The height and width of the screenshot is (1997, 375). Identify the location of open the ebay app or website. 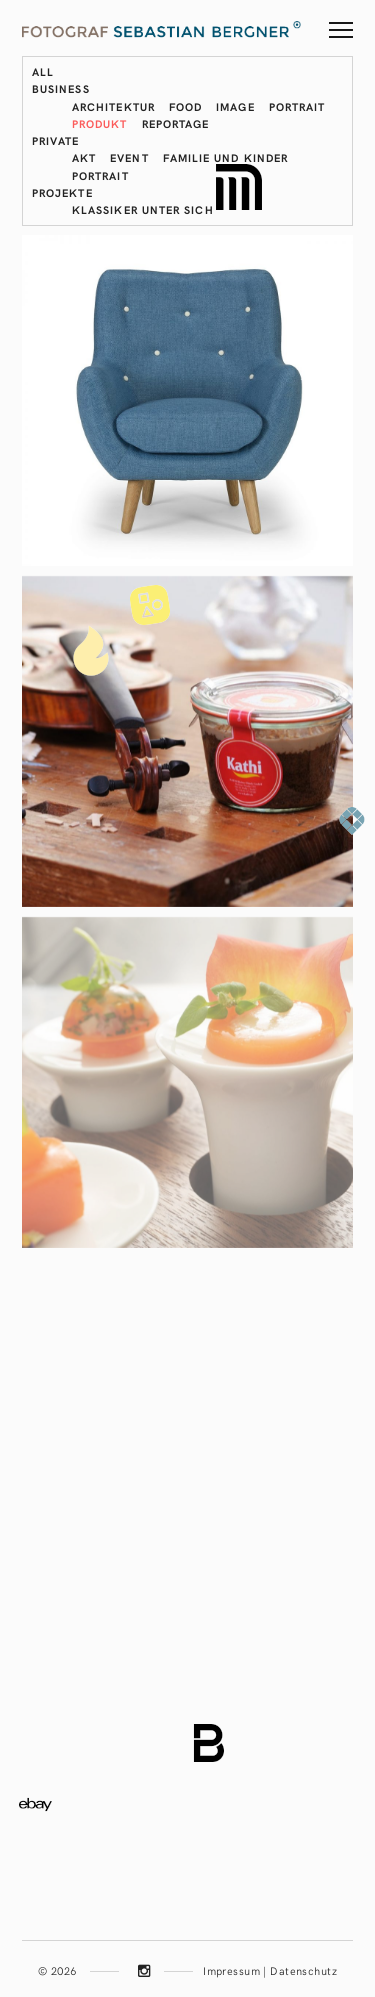
(35, 1804).